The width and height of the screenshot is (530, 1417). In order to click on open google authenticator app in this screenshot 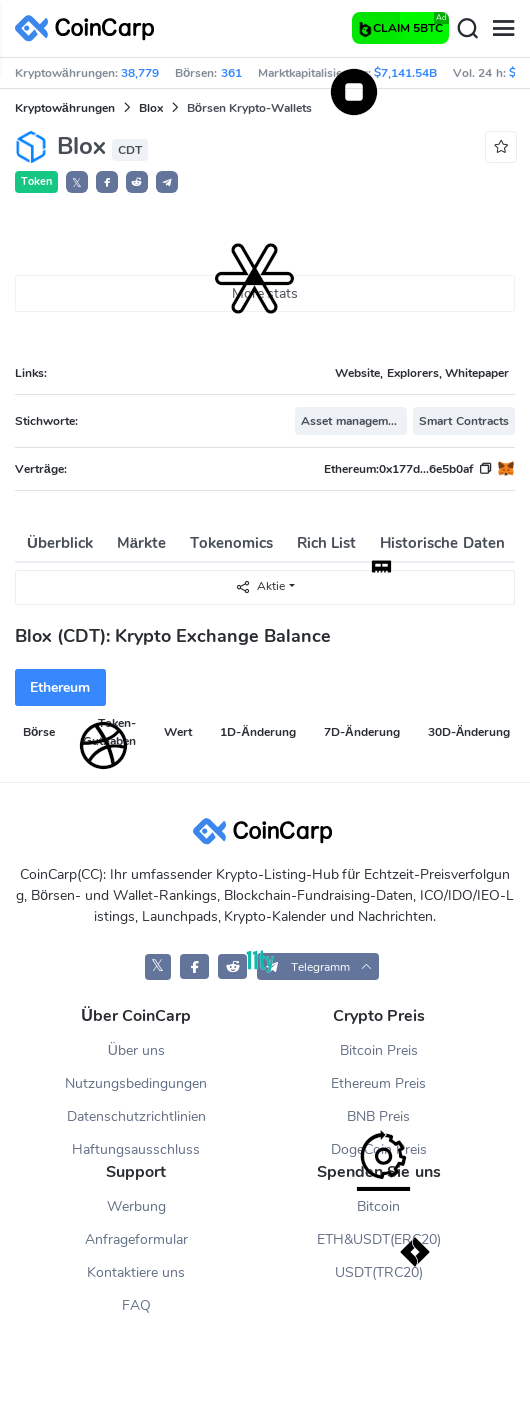, I will do `click(254, 278)`.